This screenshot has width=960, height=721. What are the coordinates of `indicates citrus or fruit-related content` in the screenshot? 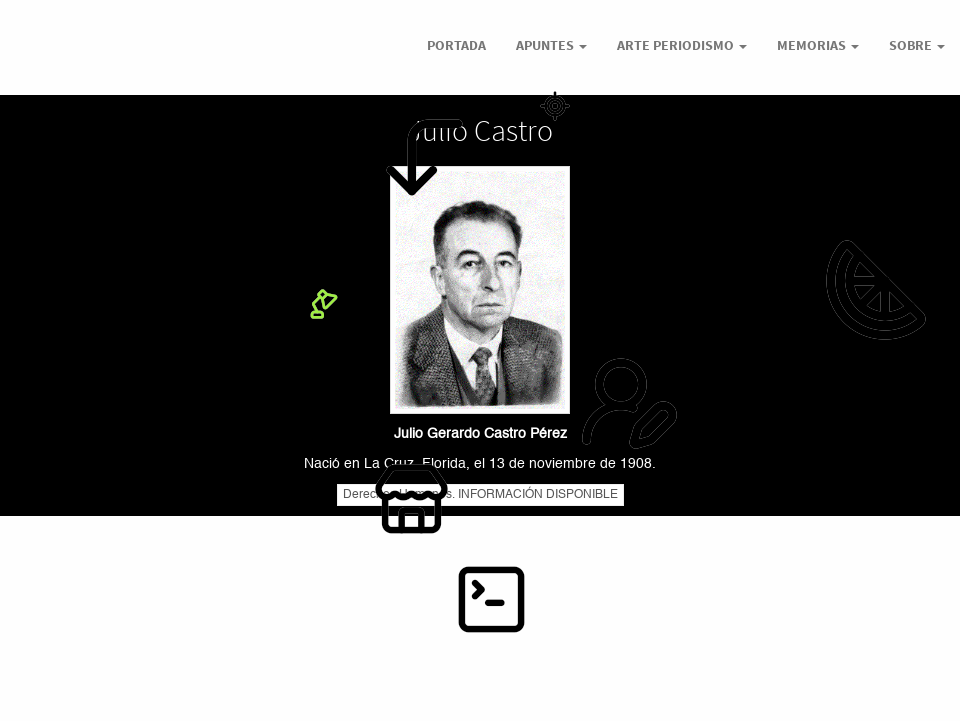 It's located at (876, 290).